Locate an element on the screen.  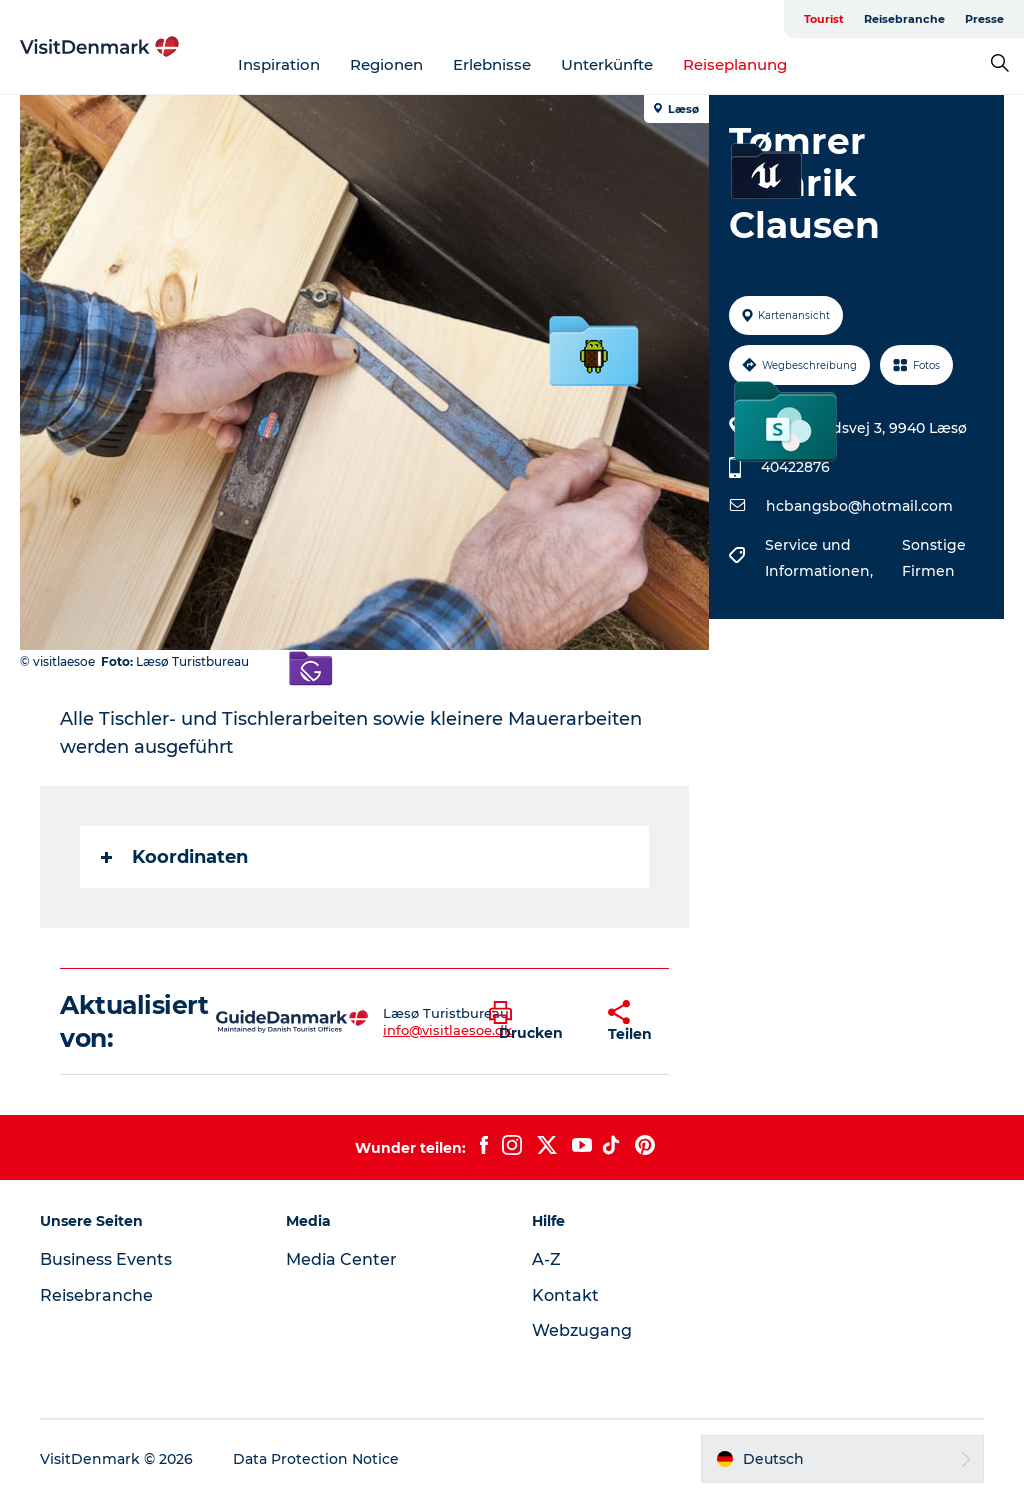
folder containing Gatsby project files is located at coordinates (310, 669).